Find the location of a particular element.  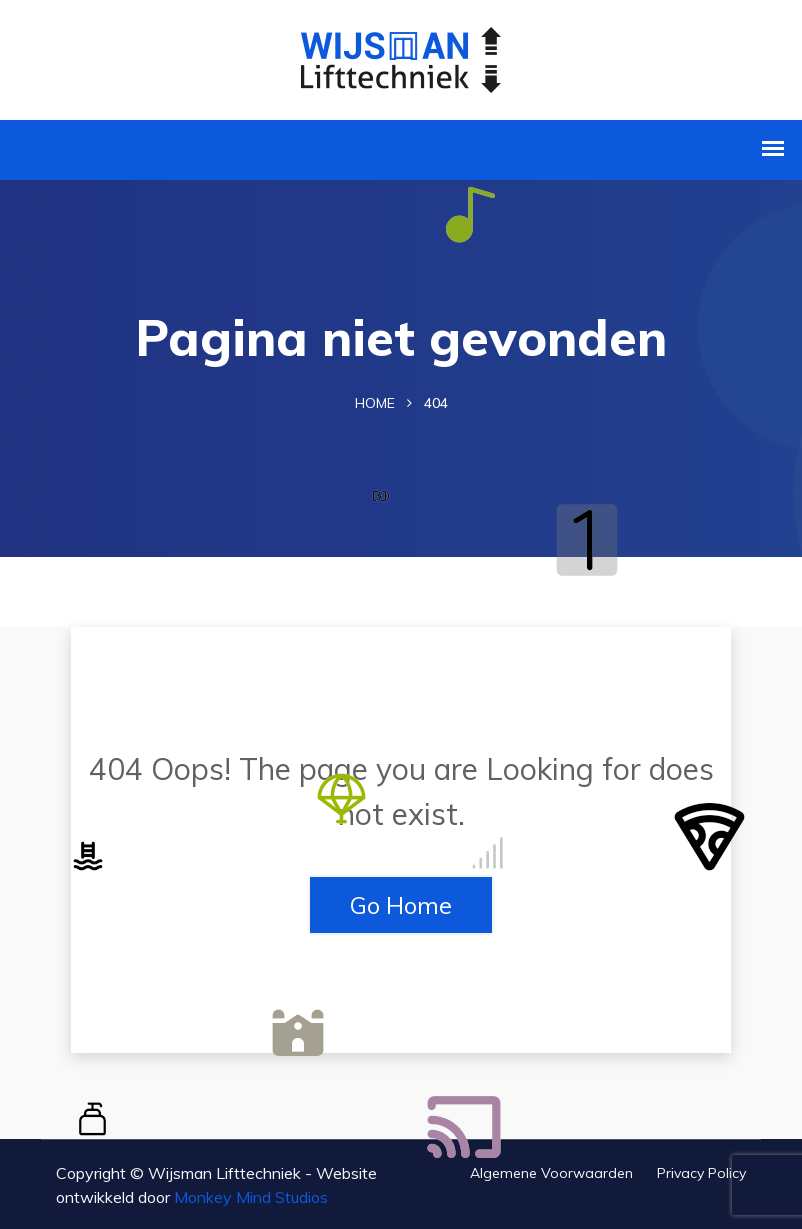

indicates swimming pool amenity available is located at coordinates (88, 856).